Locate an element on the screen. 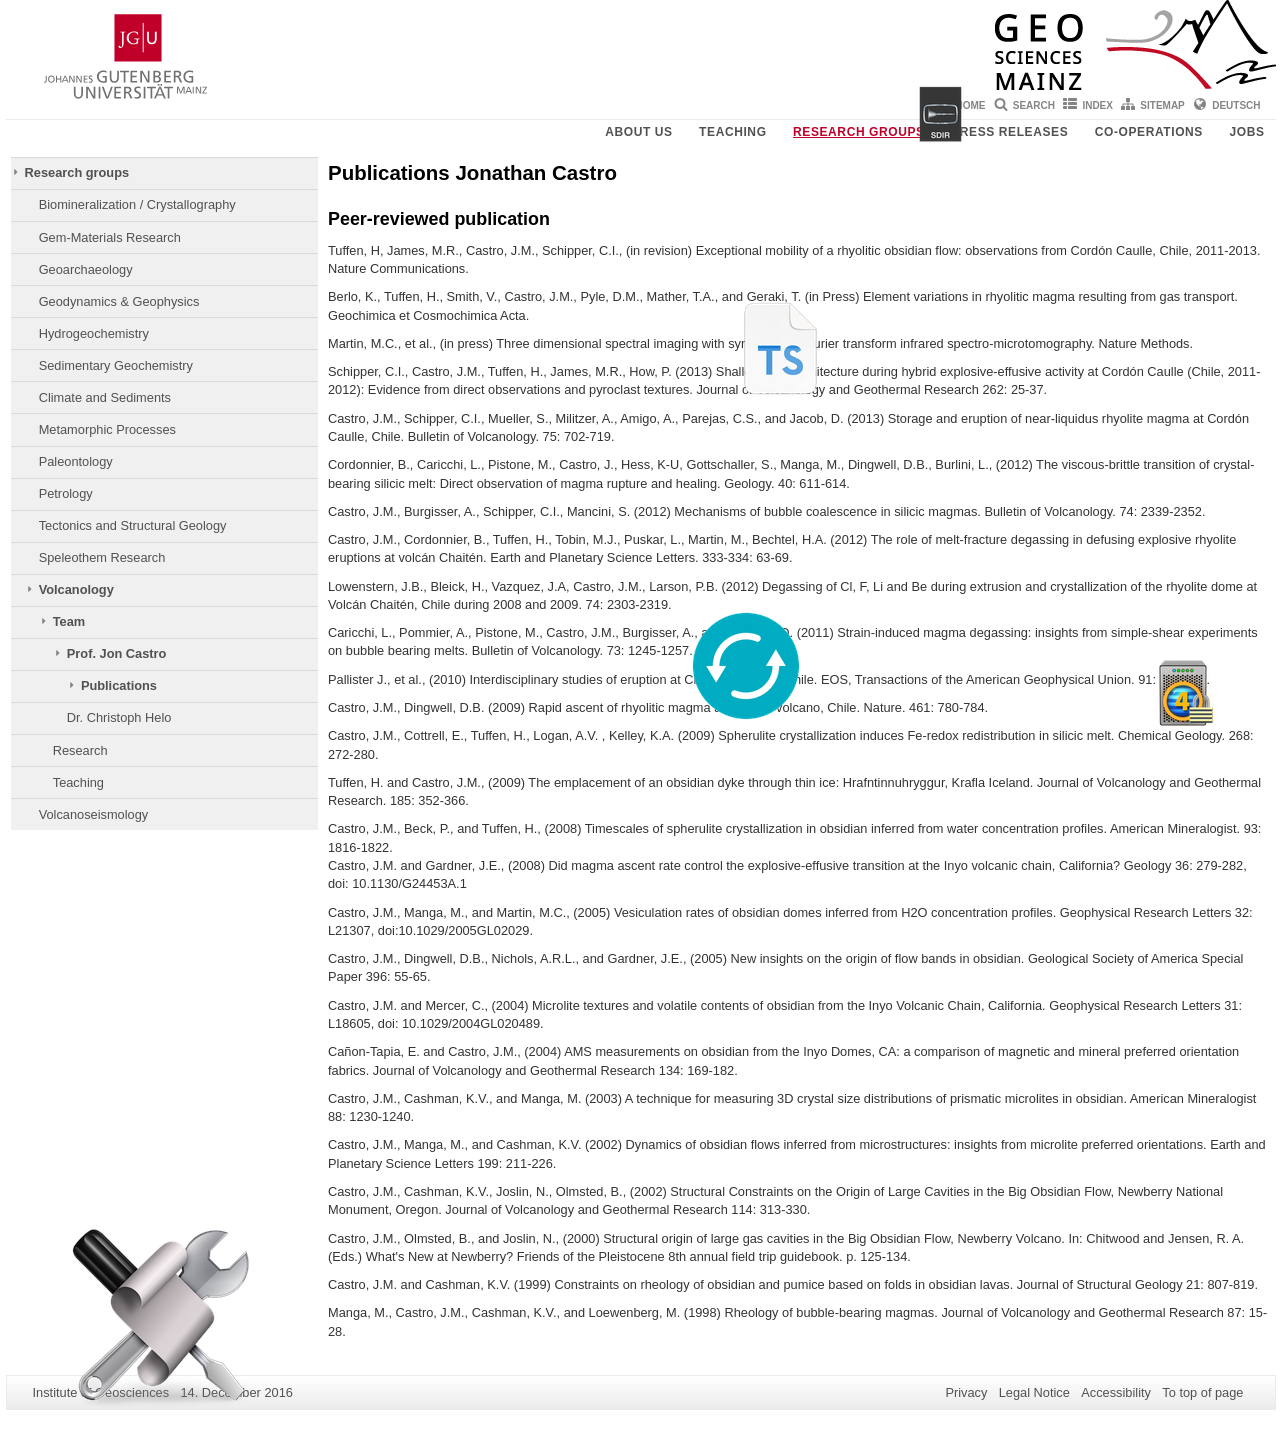 This screenshot has width=1281, height=1434. open applescript utility for automation settings is located at coordinates (161, 1317).